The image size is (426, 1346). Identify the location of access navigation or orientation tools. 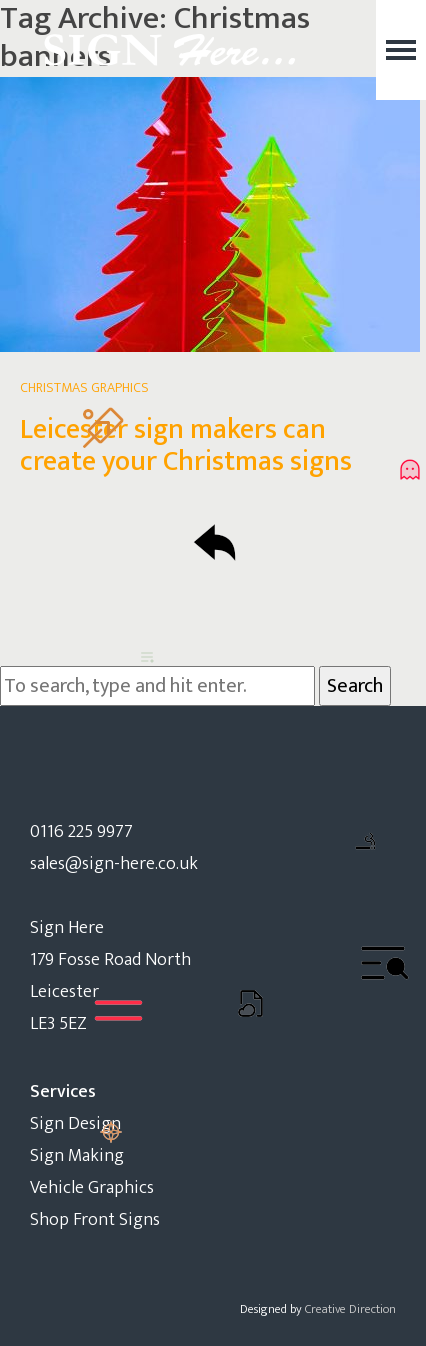
(111, 1132).